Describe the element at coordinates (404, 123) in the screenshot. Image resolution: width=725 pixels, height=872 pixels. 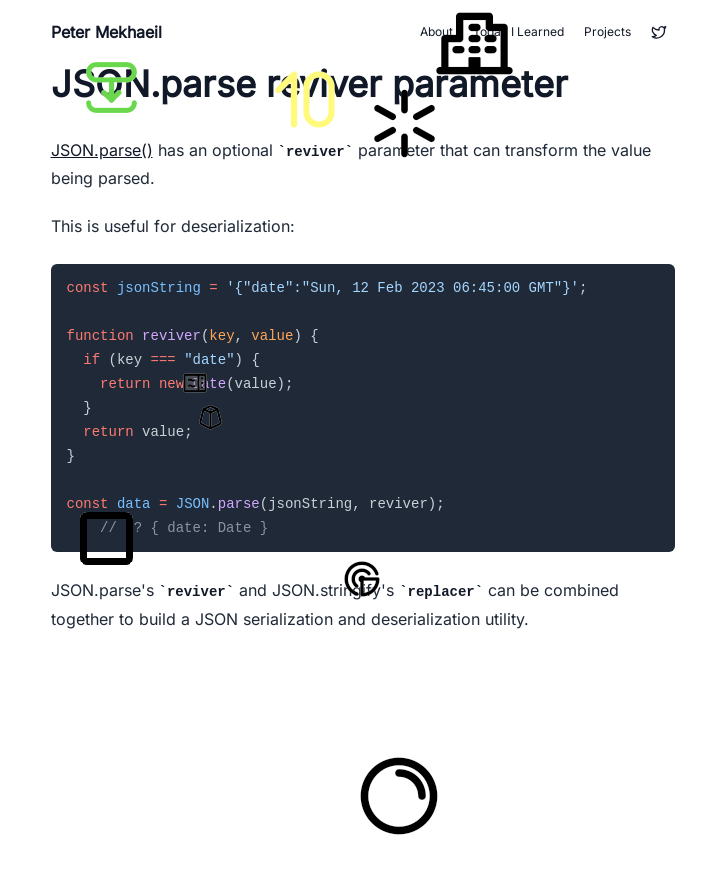
I see `walmart app or website link` at that location.